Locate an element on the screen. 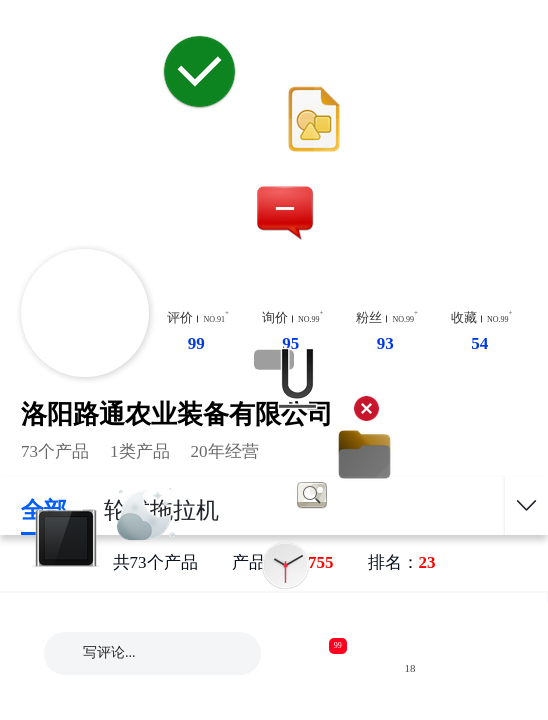 This screenshot has height=720, width=548. a libreoffice draw document file is located at coordinates (314, 119).